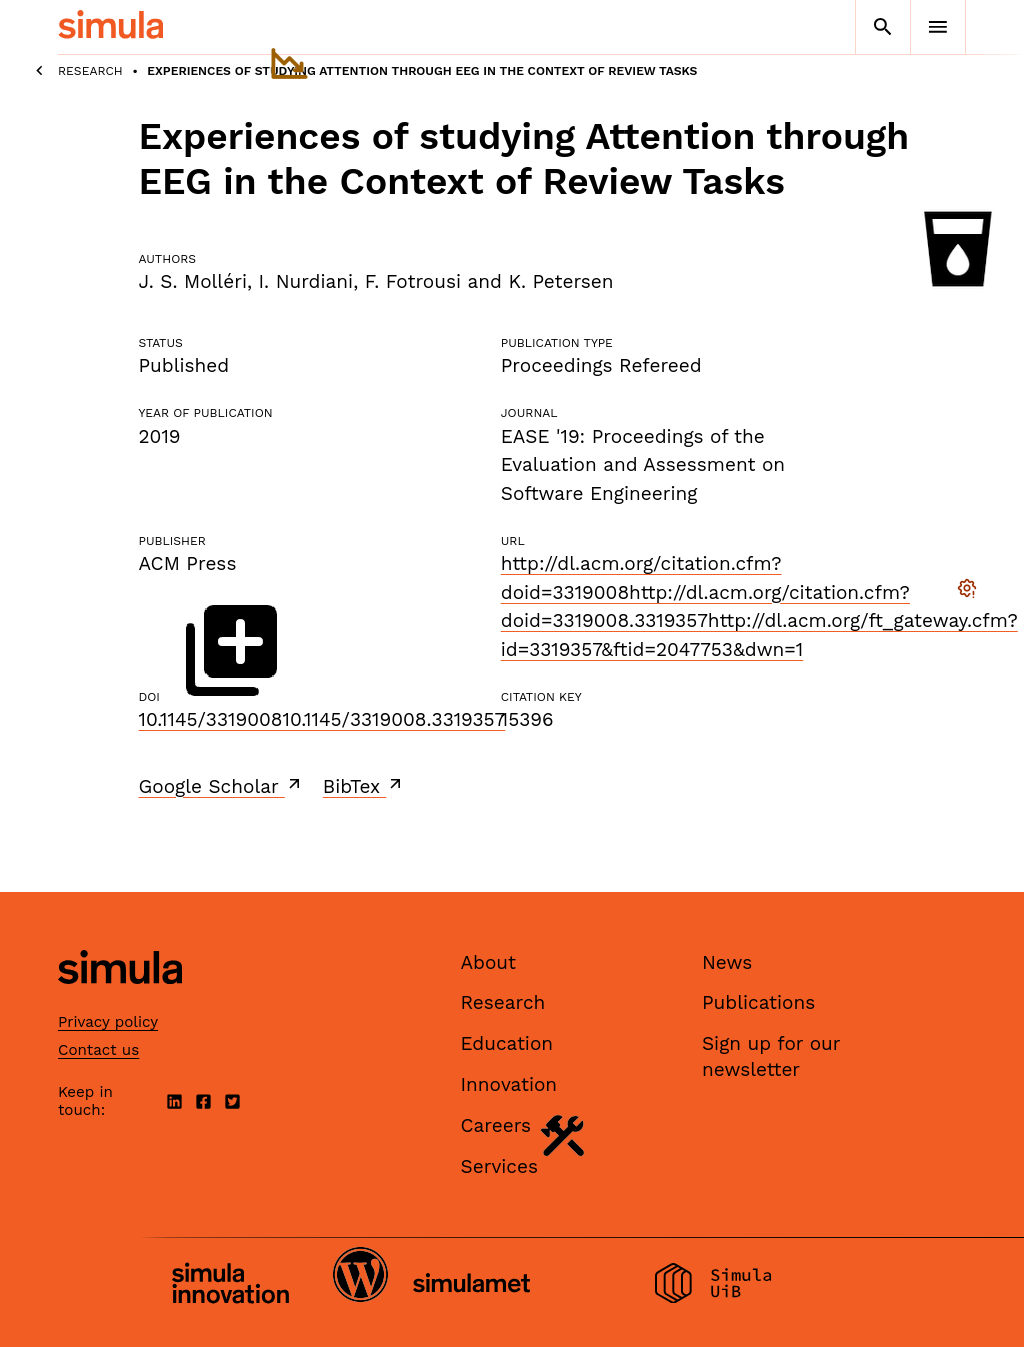  What do you see at coordinates (958, 249) in the screenshot?
I see `find nearby drink or beverage locations` at bounding box center [958, 249].